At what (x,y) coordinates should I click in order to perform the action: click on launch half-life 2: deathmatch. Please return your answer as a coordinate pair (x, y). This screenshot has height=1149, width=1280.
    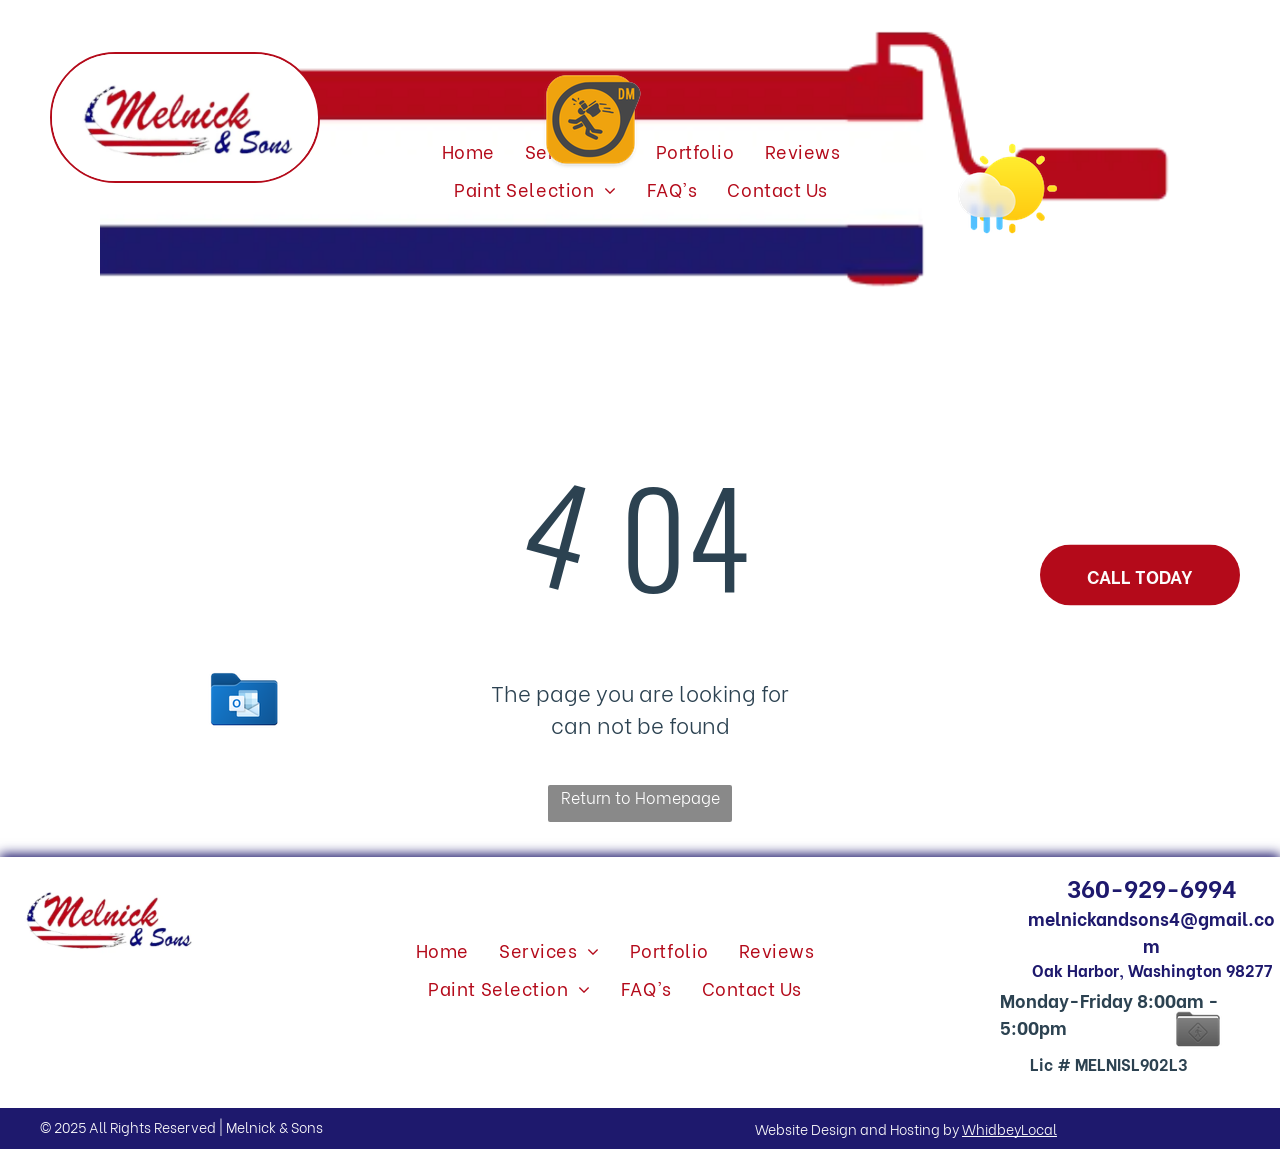
    Looking at the image, I should click on (590, 119).